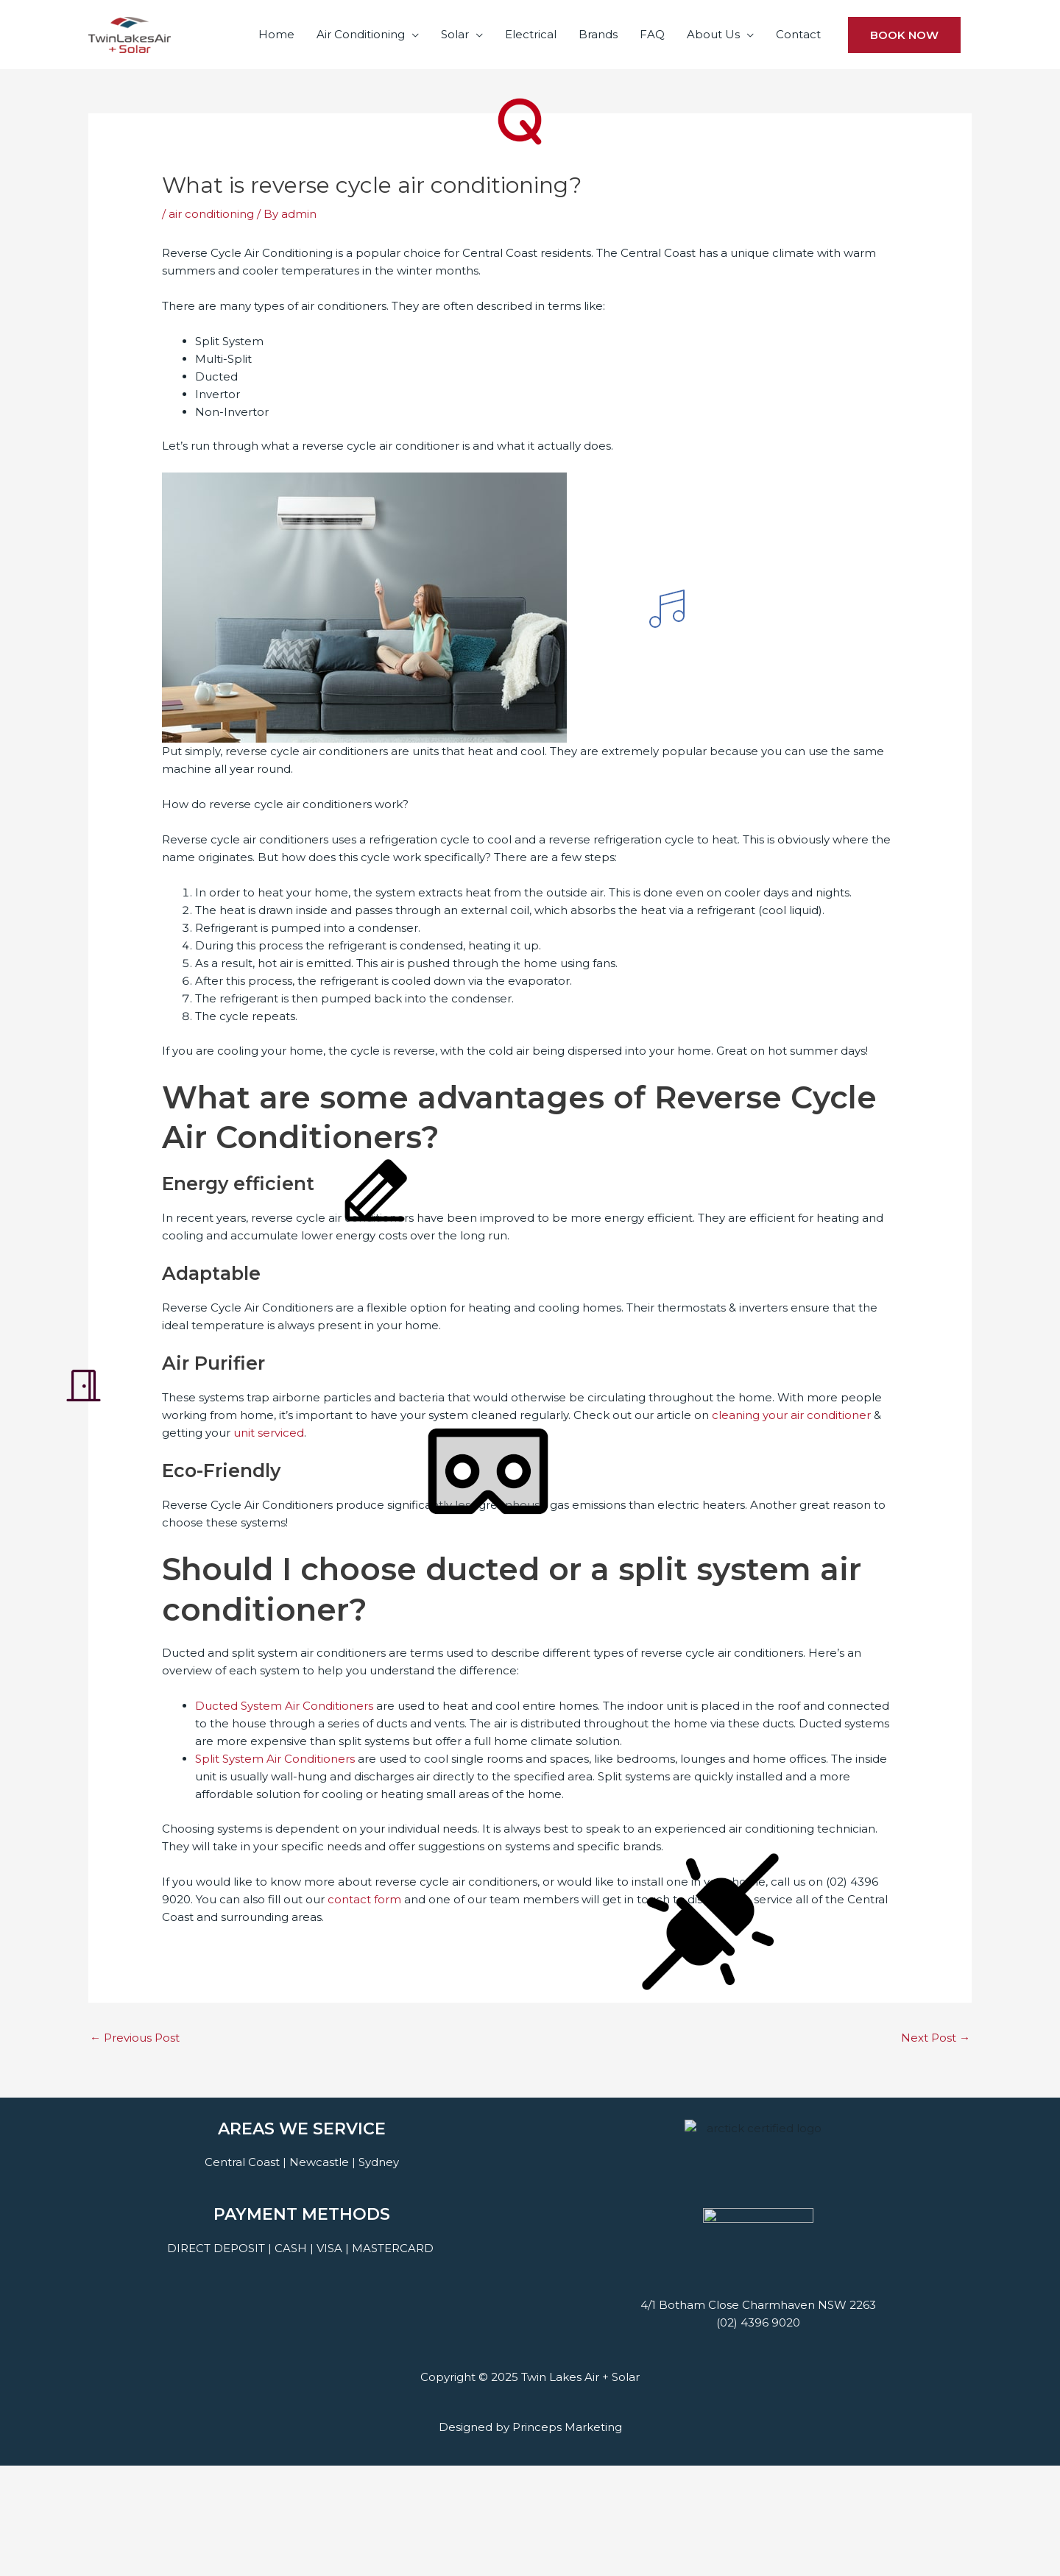 This screenshot has height=2576, width=1060. Describe the element at coordinates (375, 1192) in the screenshot. I see `edit or modify content` at that location.